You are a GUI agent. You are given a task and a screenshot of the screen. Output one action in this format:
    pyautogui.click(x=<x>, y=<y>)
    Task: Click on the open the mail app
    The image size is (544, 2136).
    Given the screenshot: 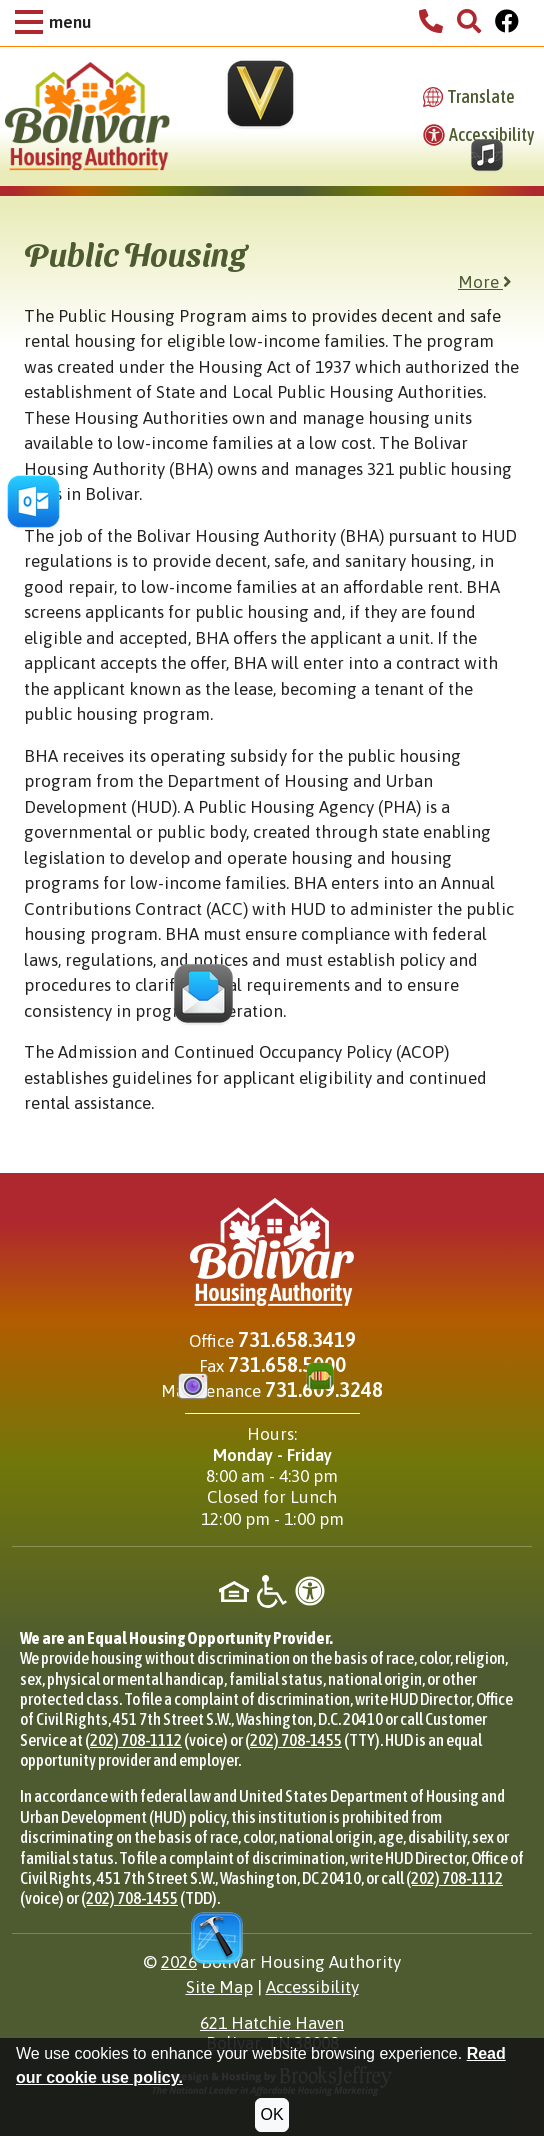 What is the action you would take?
    pyautogui.click(x=203, y=993)
    